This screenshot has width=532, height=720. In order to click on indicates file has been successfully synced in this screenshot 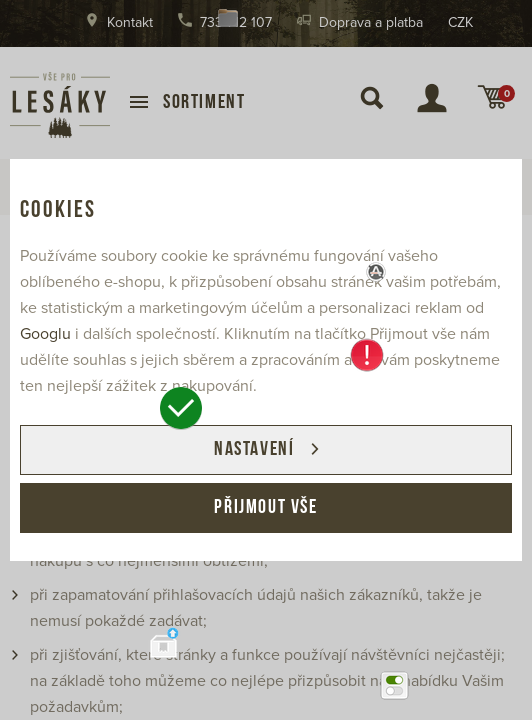, I will do `click(181, 408)`.